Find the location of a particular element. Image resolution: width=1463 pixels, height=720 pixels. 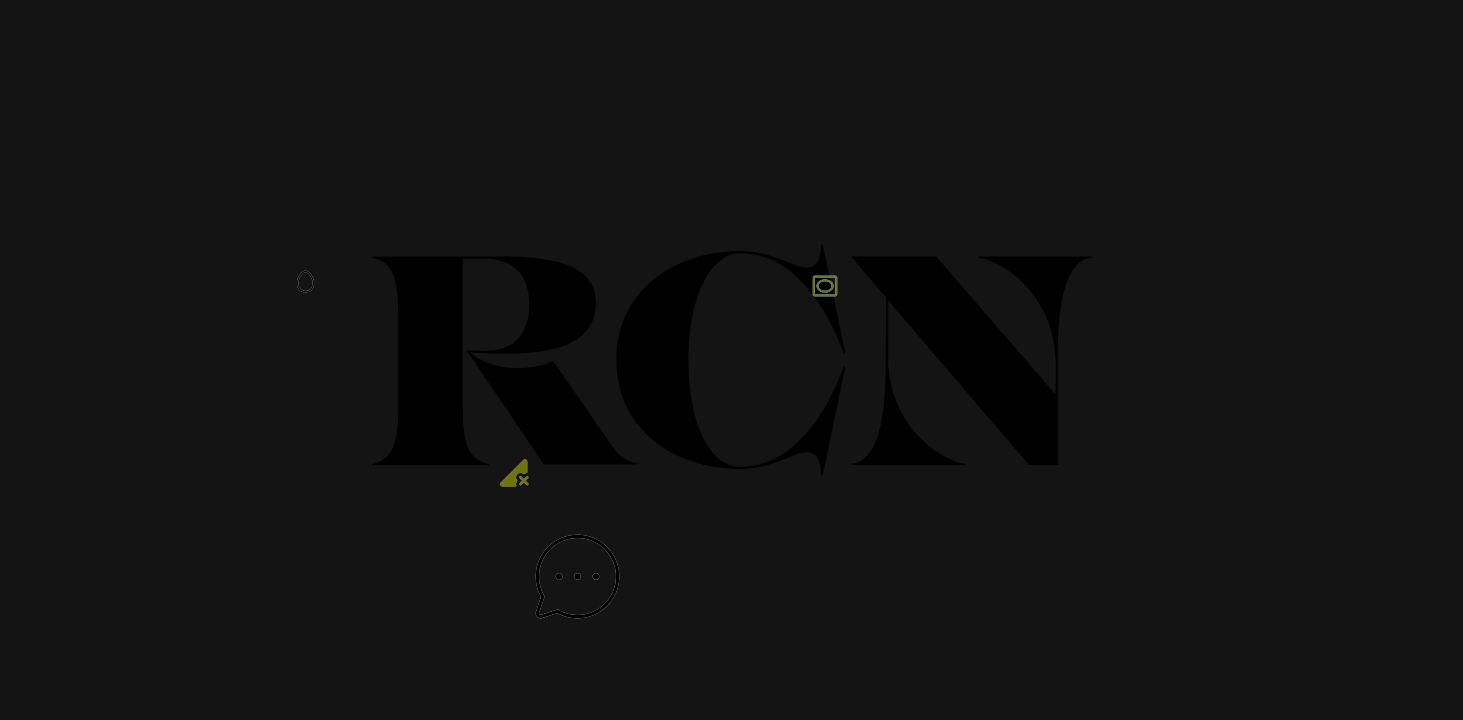

indicates breakfast or food-related content is located at coordinates (305, 281).